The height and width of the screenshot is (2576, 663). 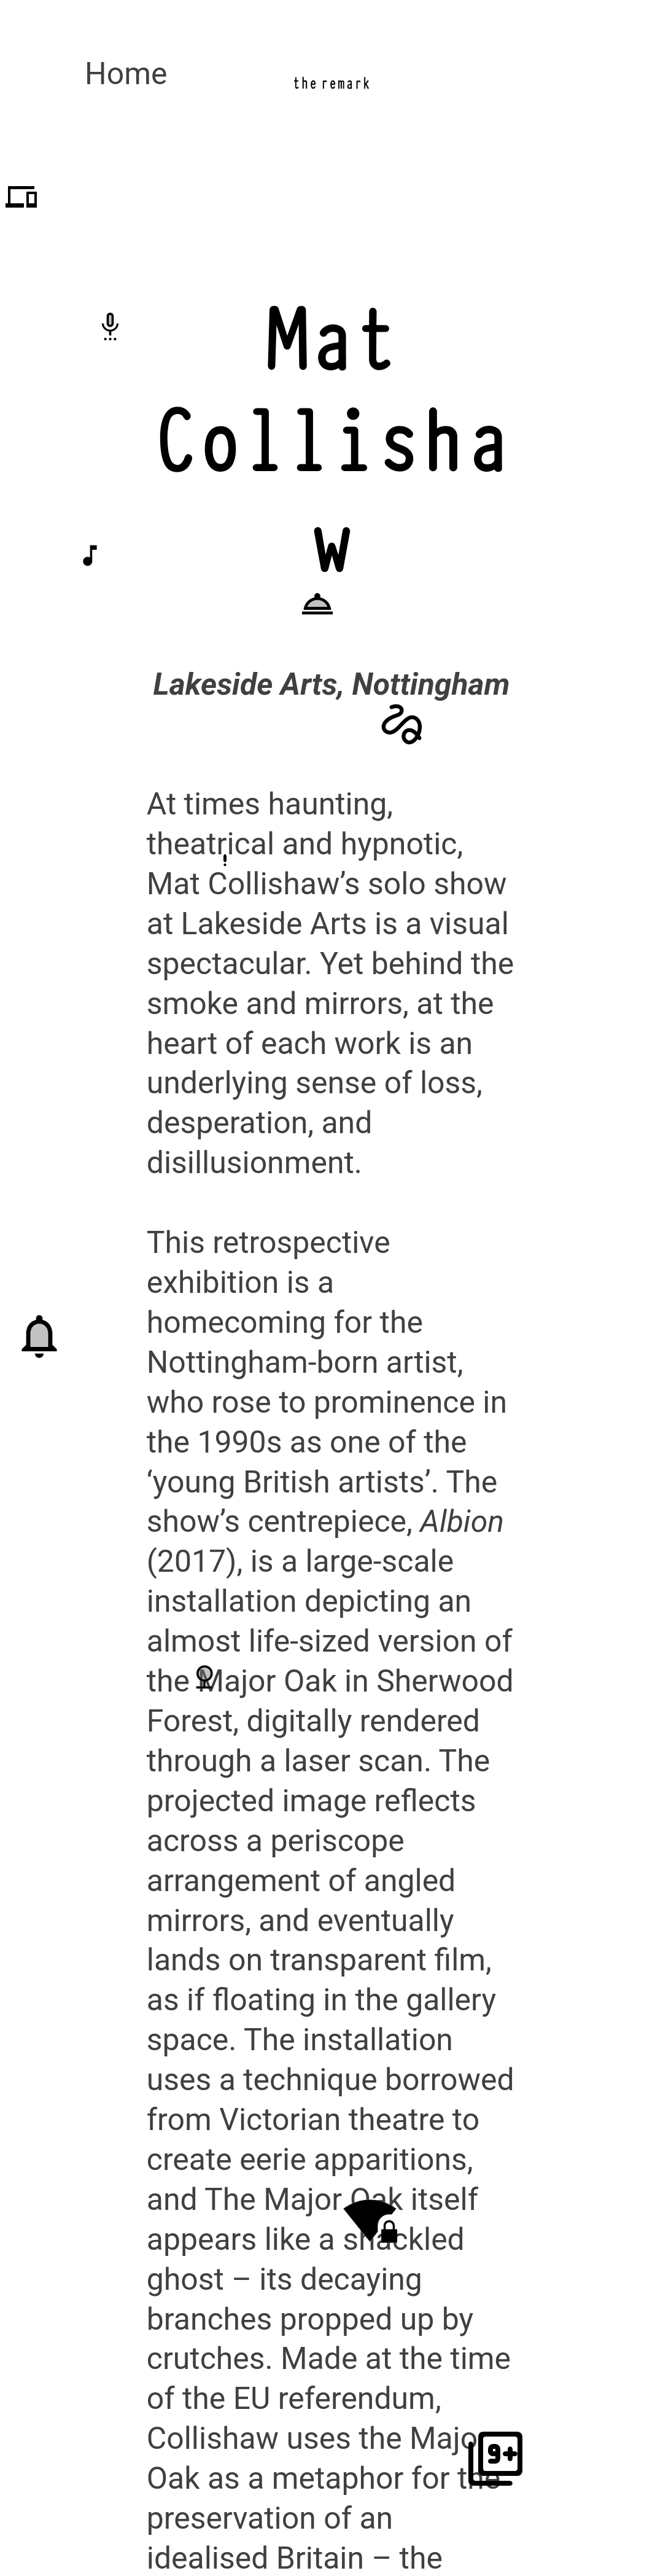 What do you see at coordinates (90, 555) in the screenshot?
I see `access music or audio player` at bounding box center [90, 555].